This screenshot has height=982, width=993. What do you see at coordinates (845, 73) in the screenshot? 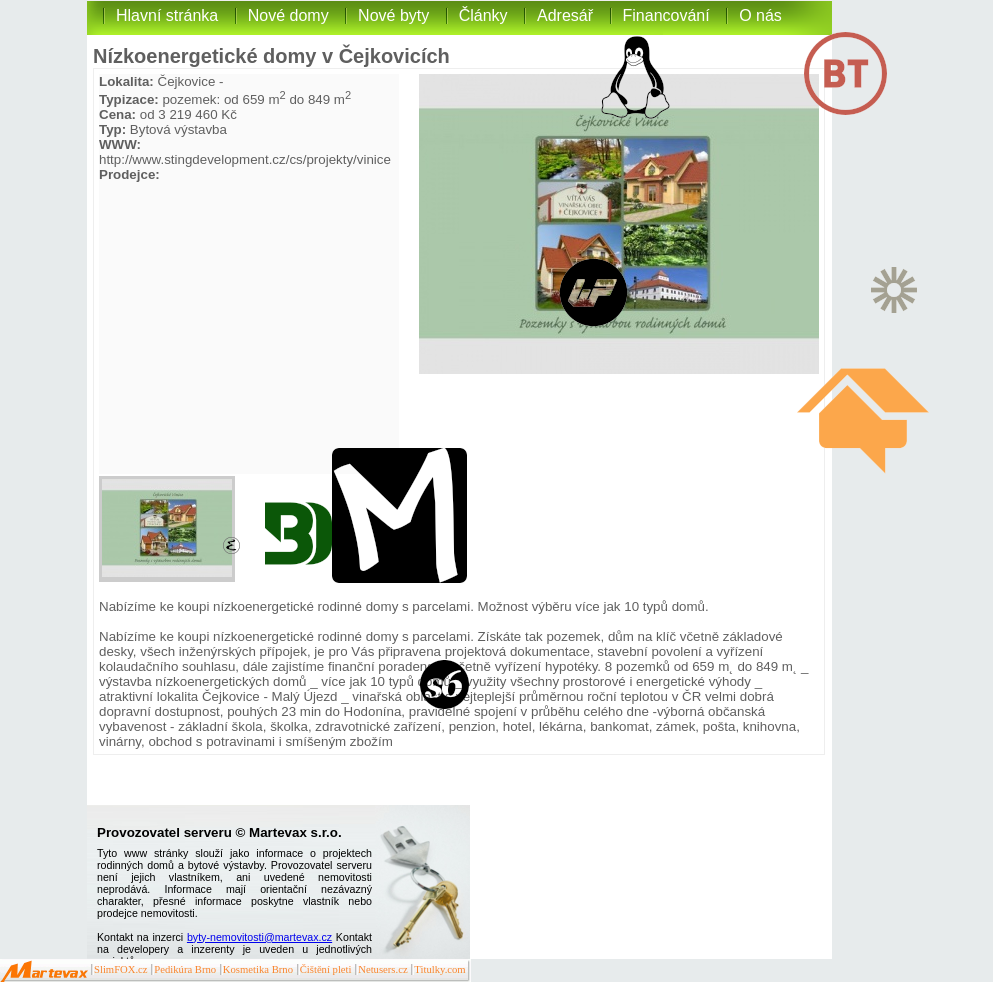
I see `BT (British Telecom) company logo` at bounding box center [845, 73].